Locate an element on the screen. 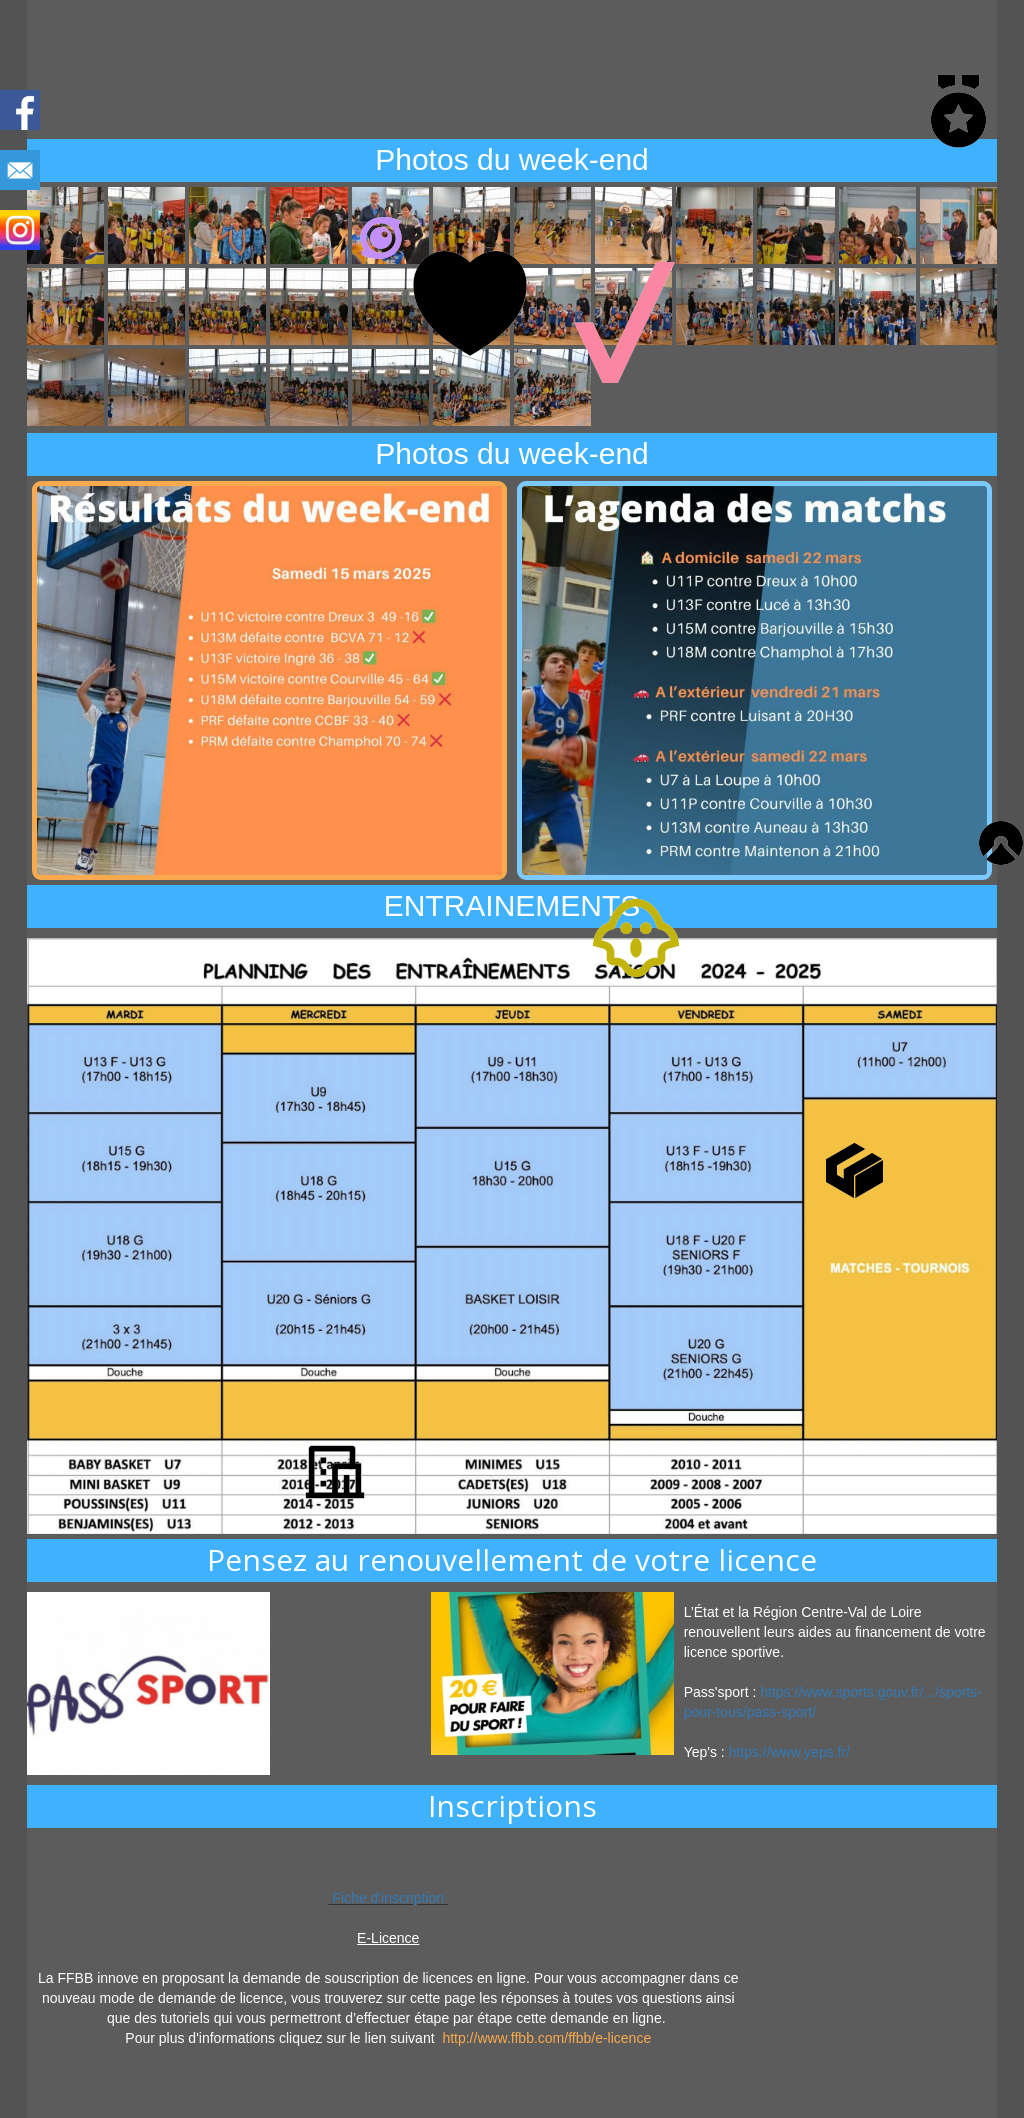 This screenshot has height=2118, width=1024. verizon wireless app or account access is located at coordinates (624, 322).